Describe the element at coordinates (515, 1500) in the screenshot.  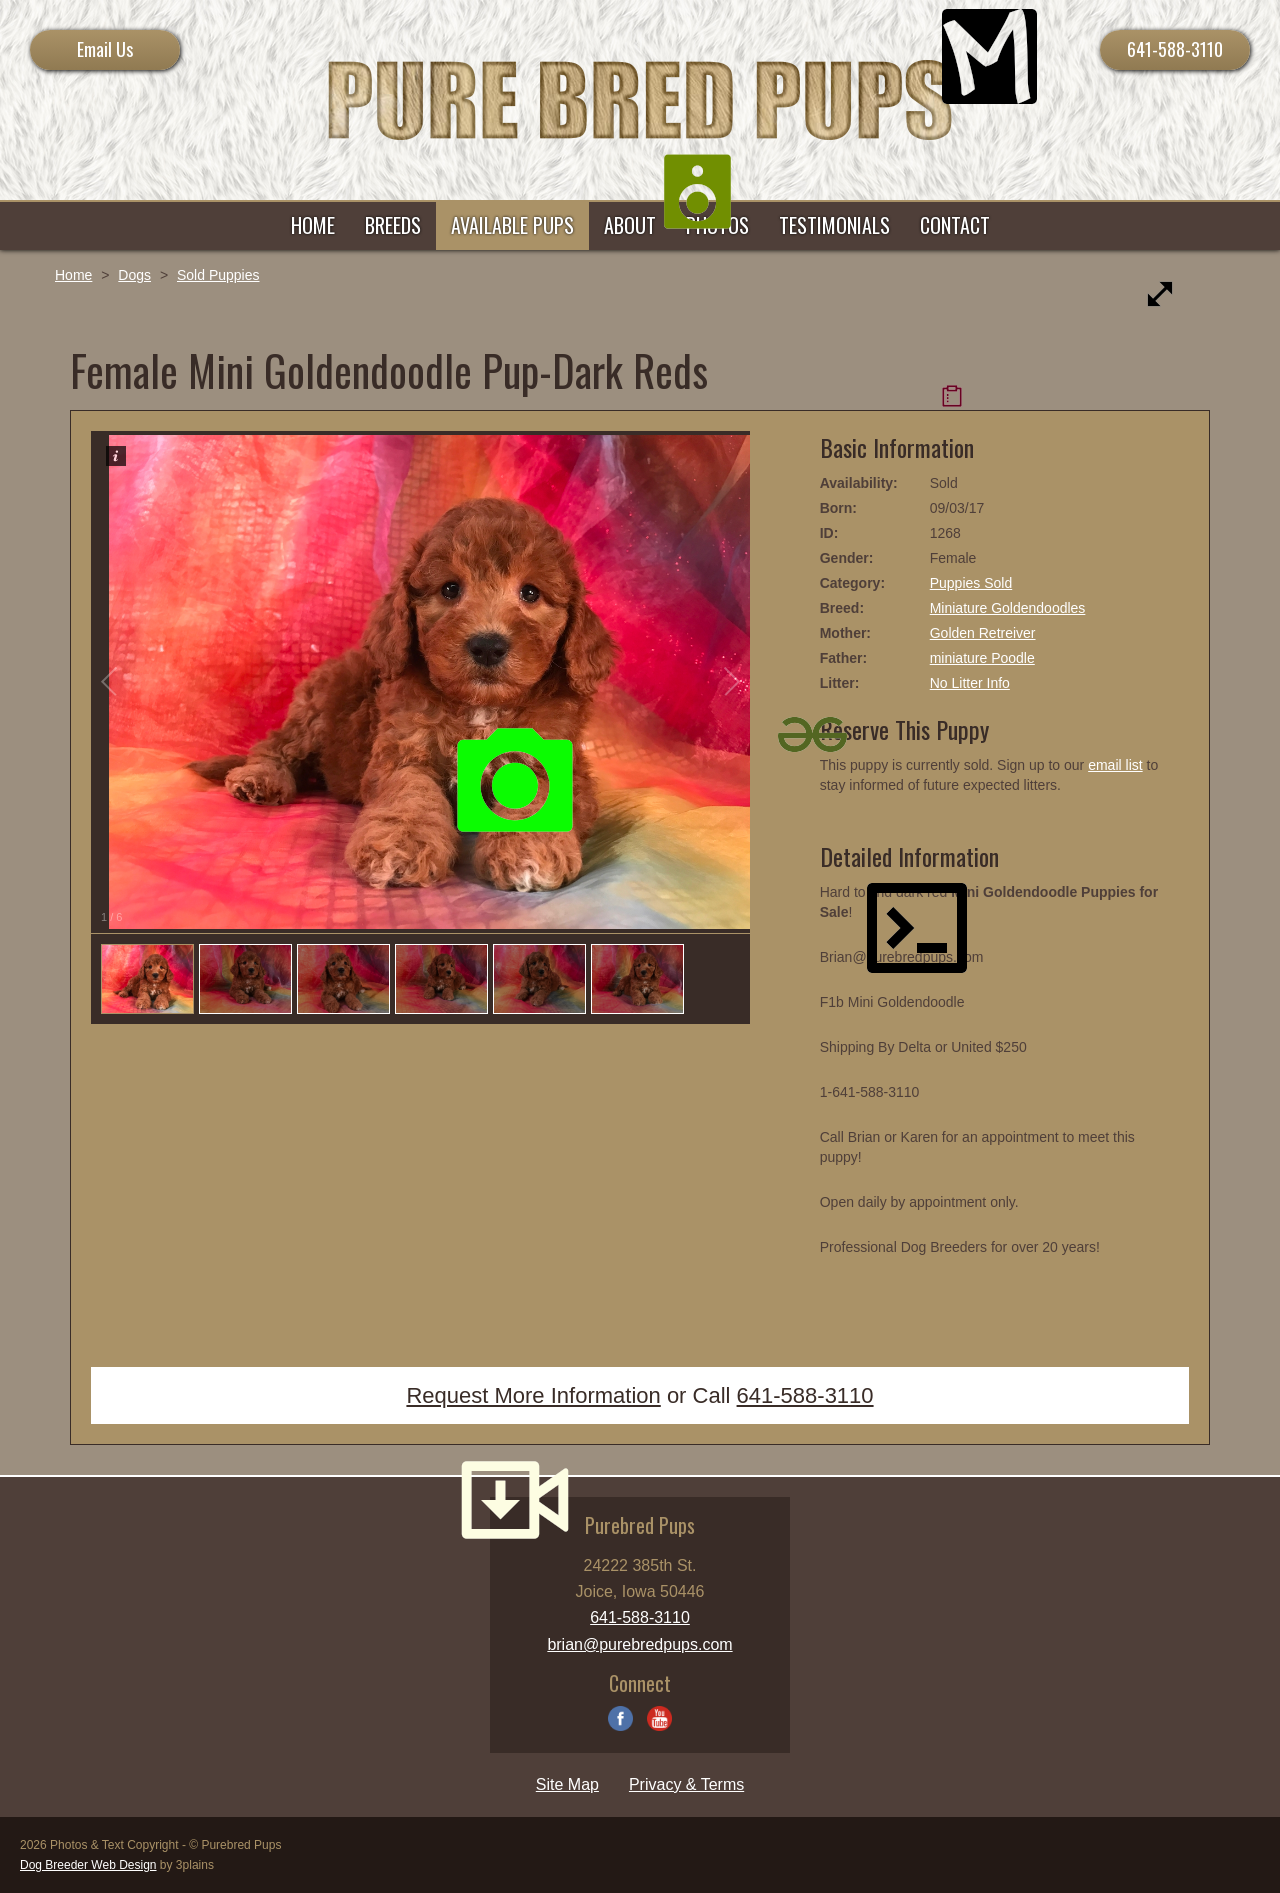
I see `download video to device` at that location.